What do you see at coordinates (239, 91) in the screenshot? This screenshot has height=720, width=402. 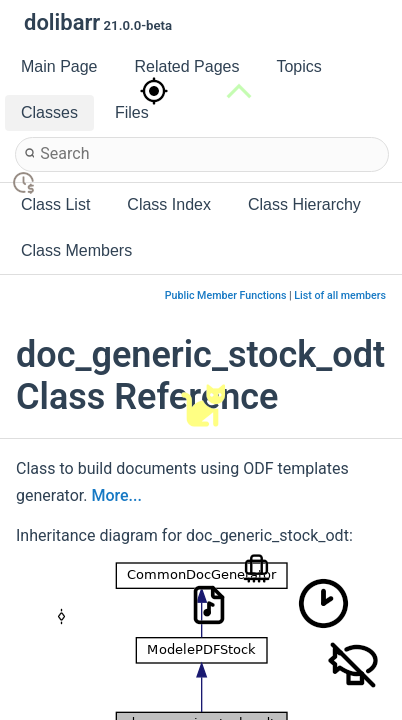 I see `collapse an expanded section` at bounding box center [239, 91].